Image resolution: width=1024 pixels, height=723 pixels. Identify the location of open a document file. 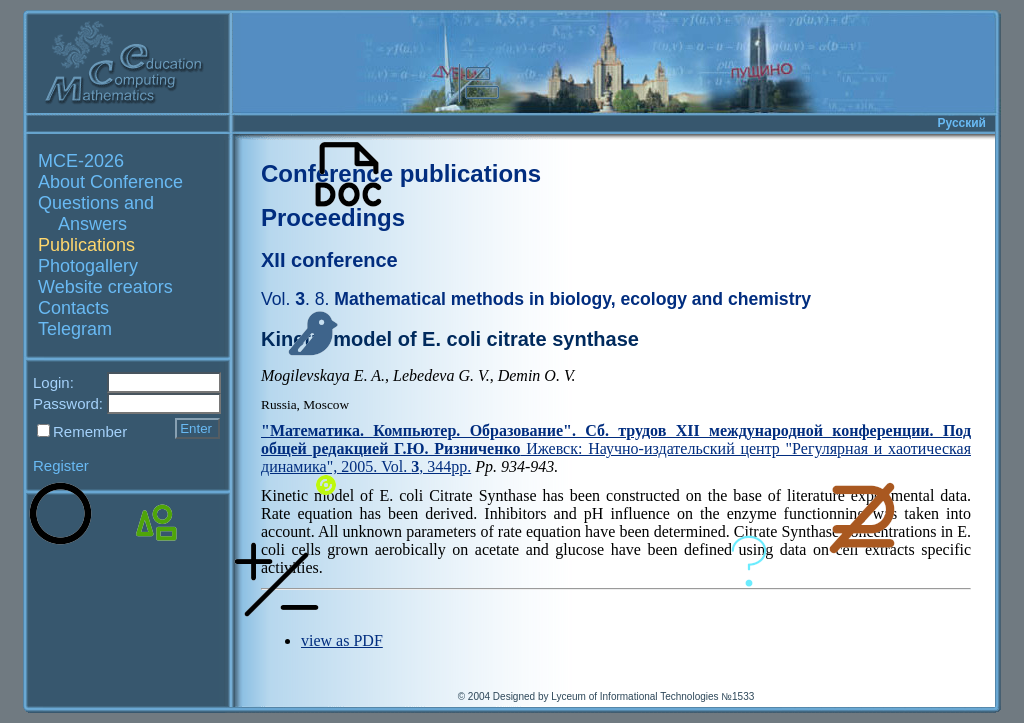
(349, 177).